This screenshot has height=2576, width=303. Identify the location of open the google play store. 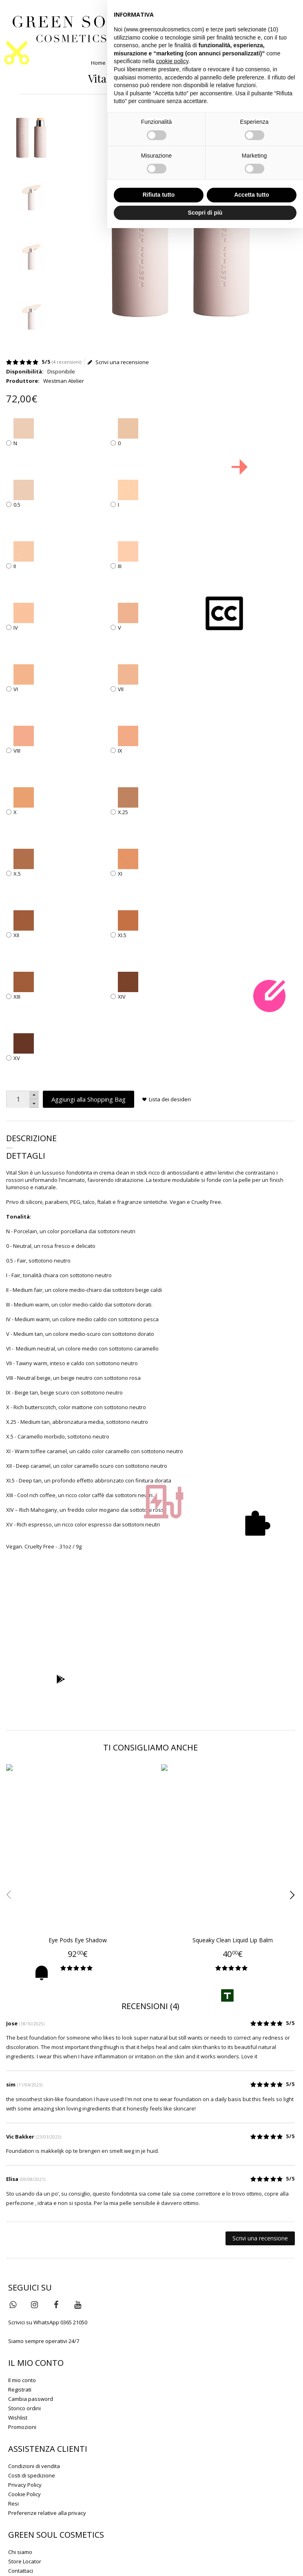
(61, 1679).